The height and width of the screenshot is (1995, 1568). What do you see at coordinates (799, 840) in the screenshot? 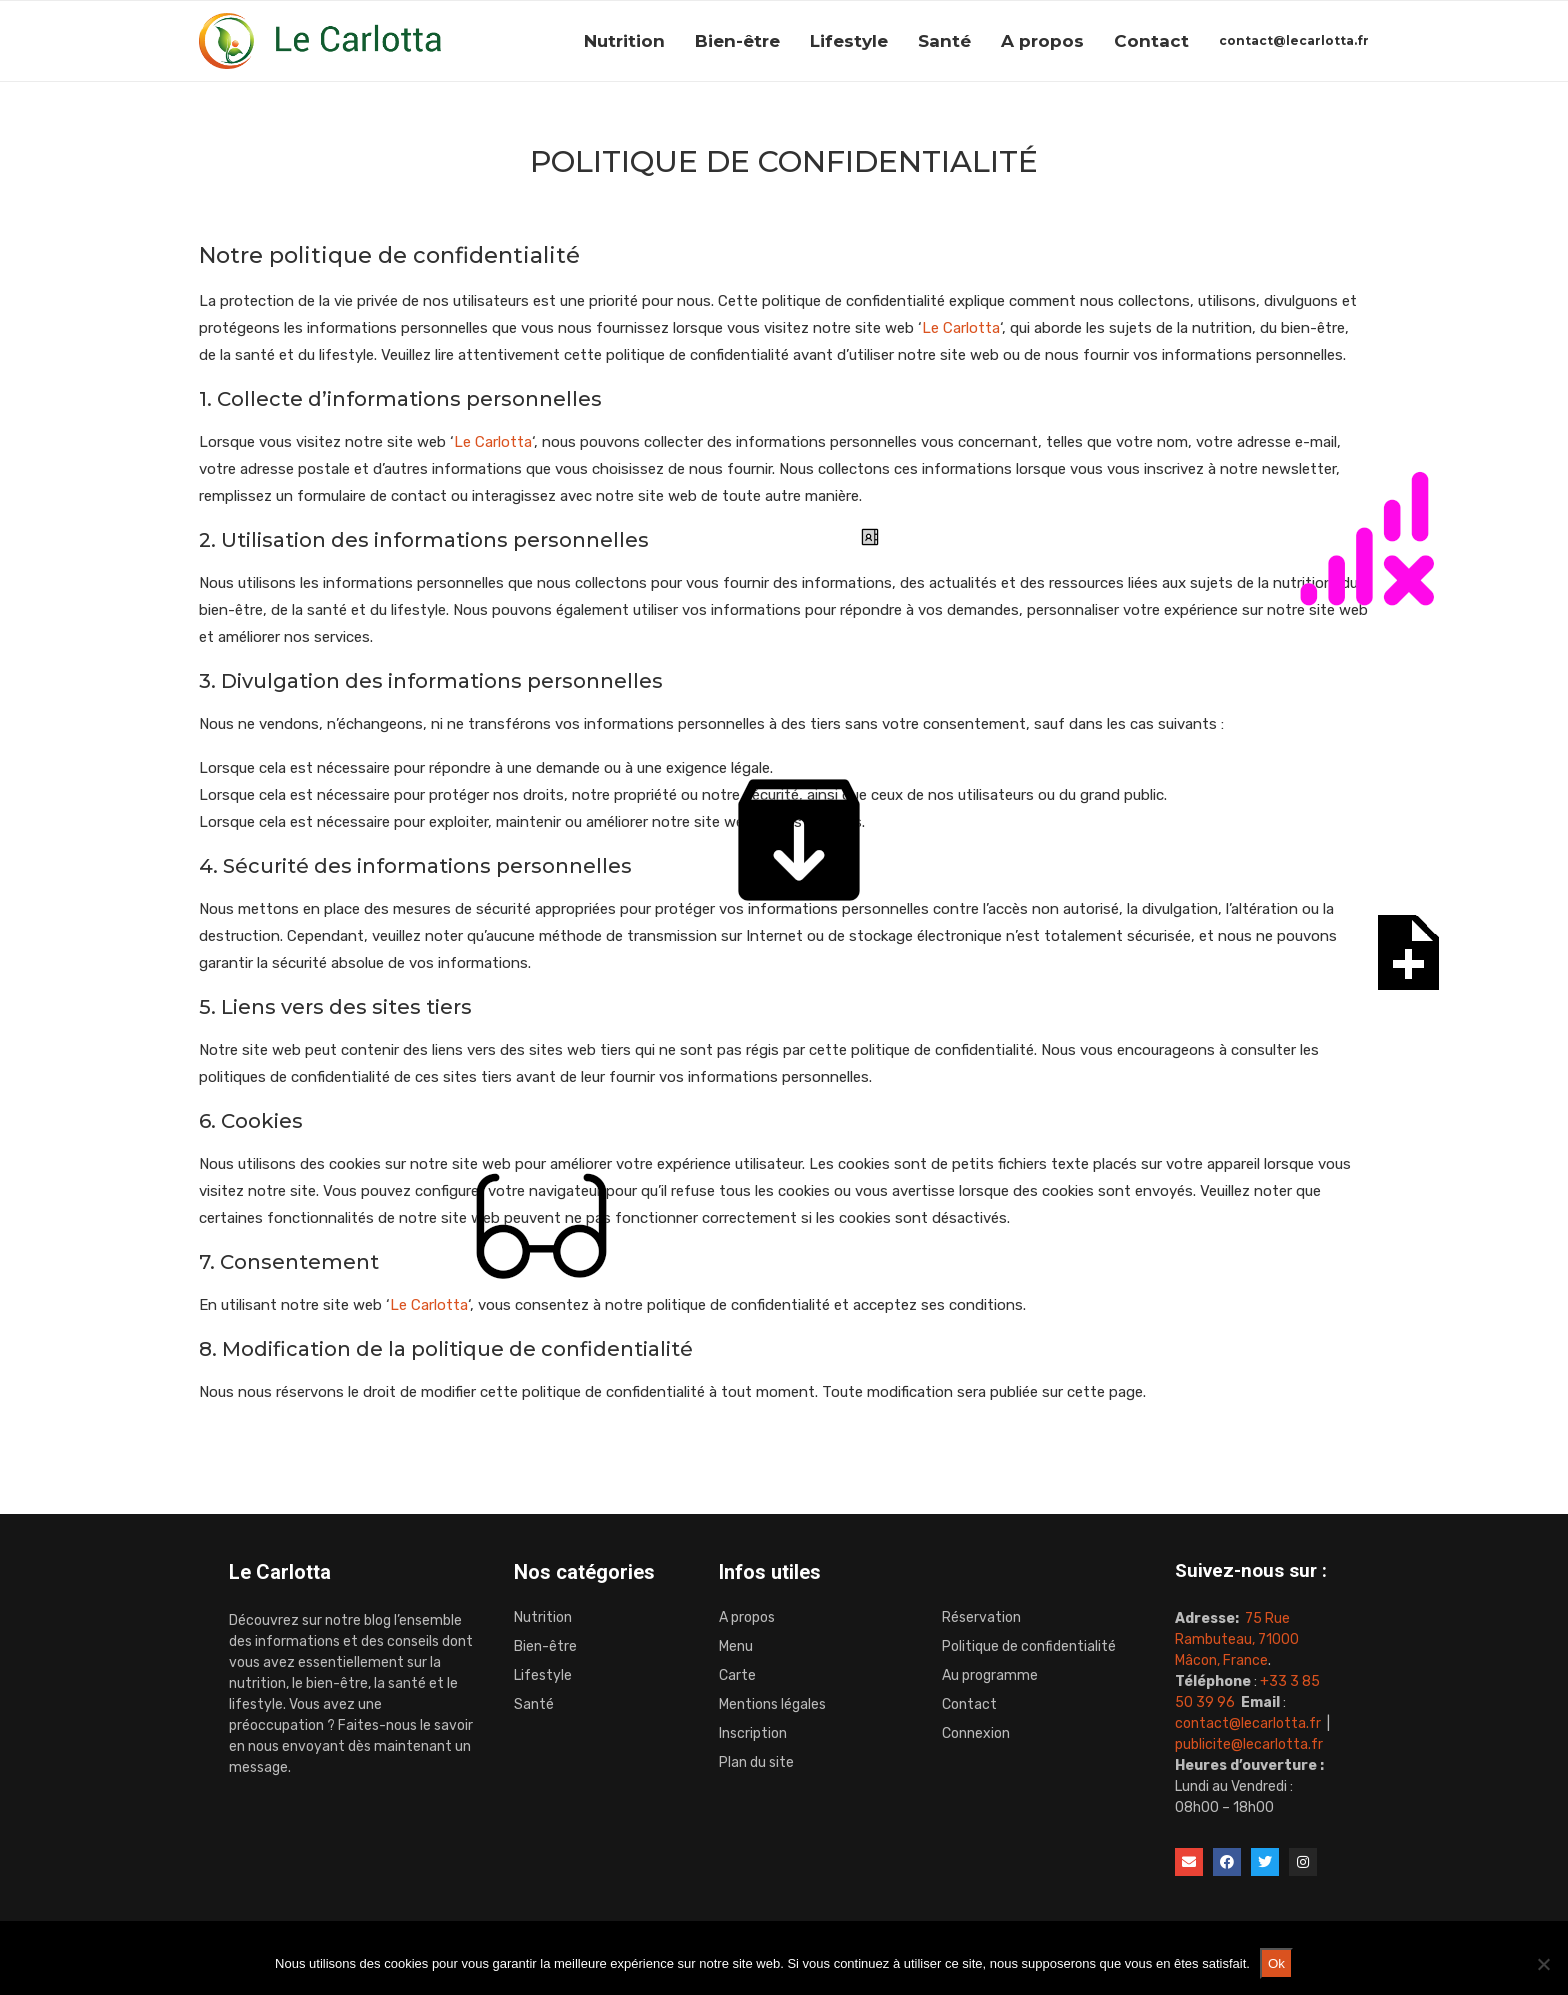
I see `download to storage or archive` at bounding box center [799, 840].